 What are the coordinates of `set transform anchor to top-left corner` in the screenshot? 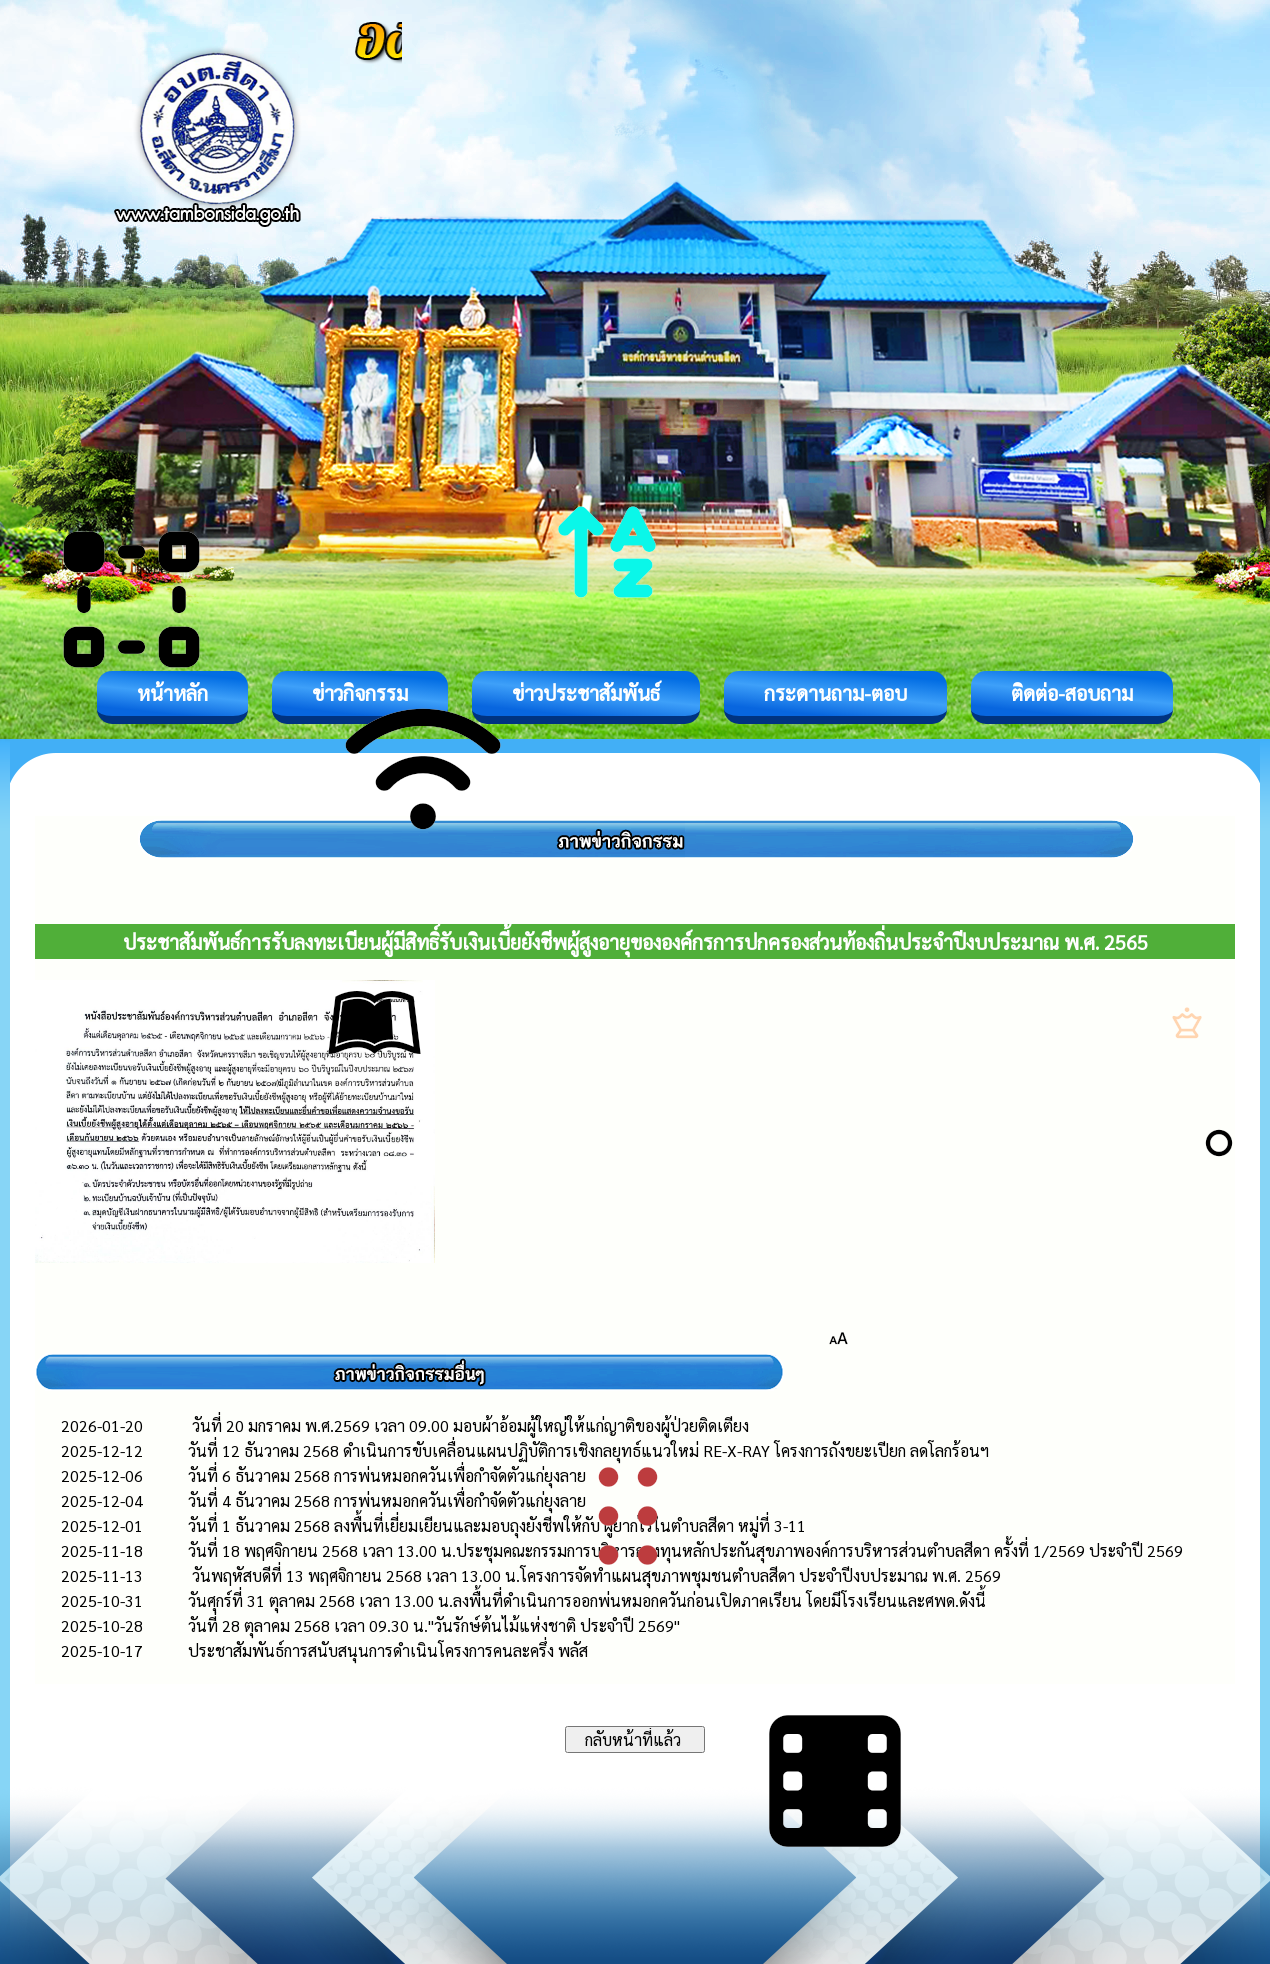 It's located at (131, 599).